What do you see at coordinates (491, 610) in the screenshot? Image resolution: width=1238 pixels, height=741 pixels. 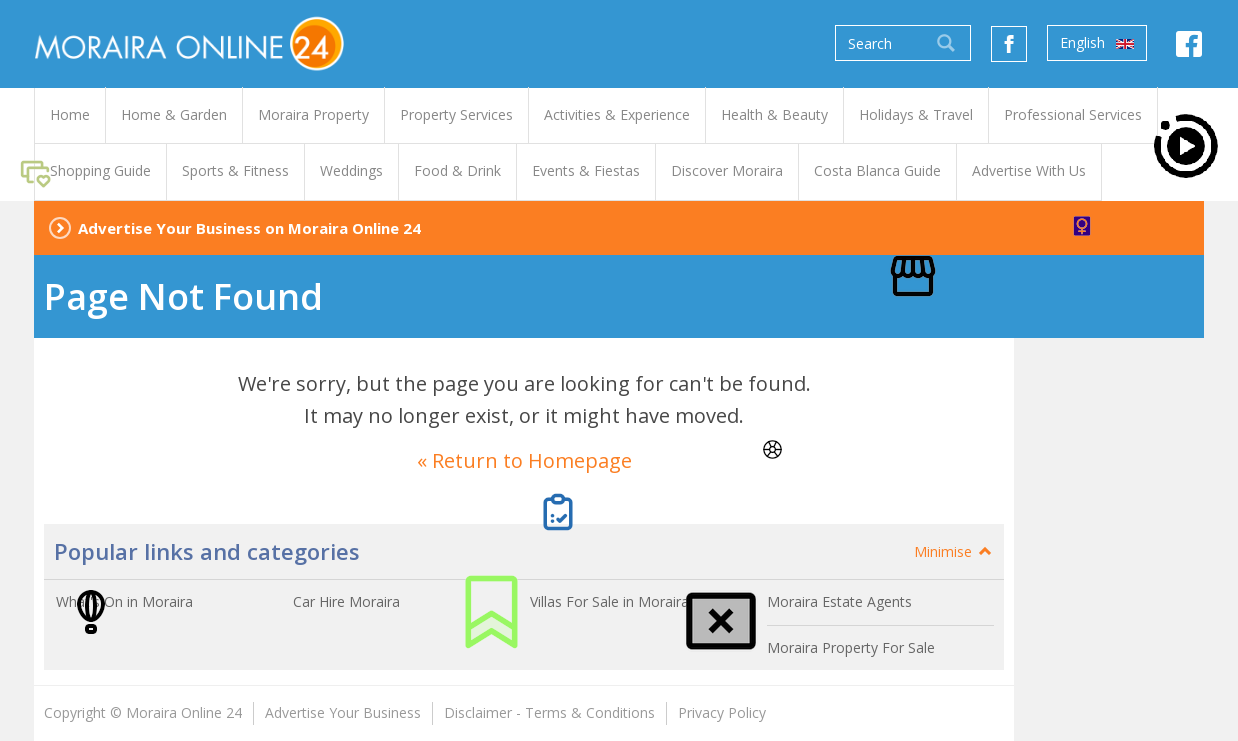 I see `save this item for later` at bounding box center [491, 610].